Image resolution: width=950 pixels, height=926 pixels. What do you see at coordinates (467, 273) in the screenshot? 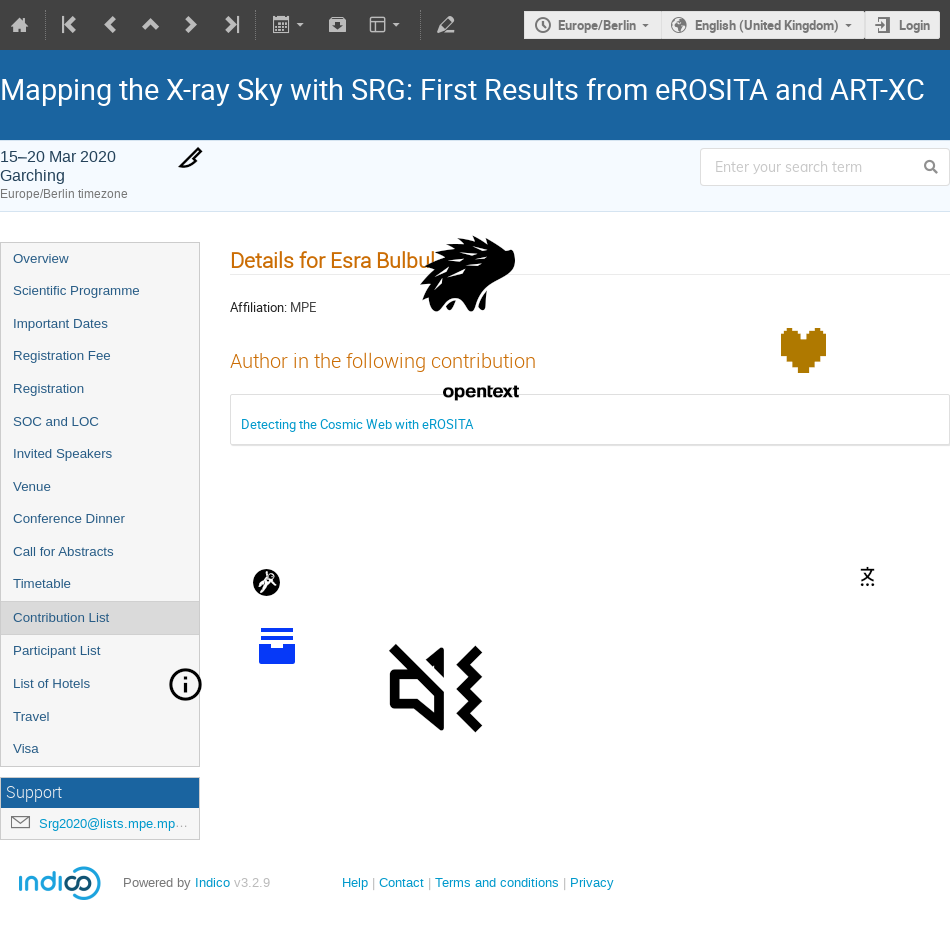
I see `percy visual testing platform logo` at bounding box center [467, 273].